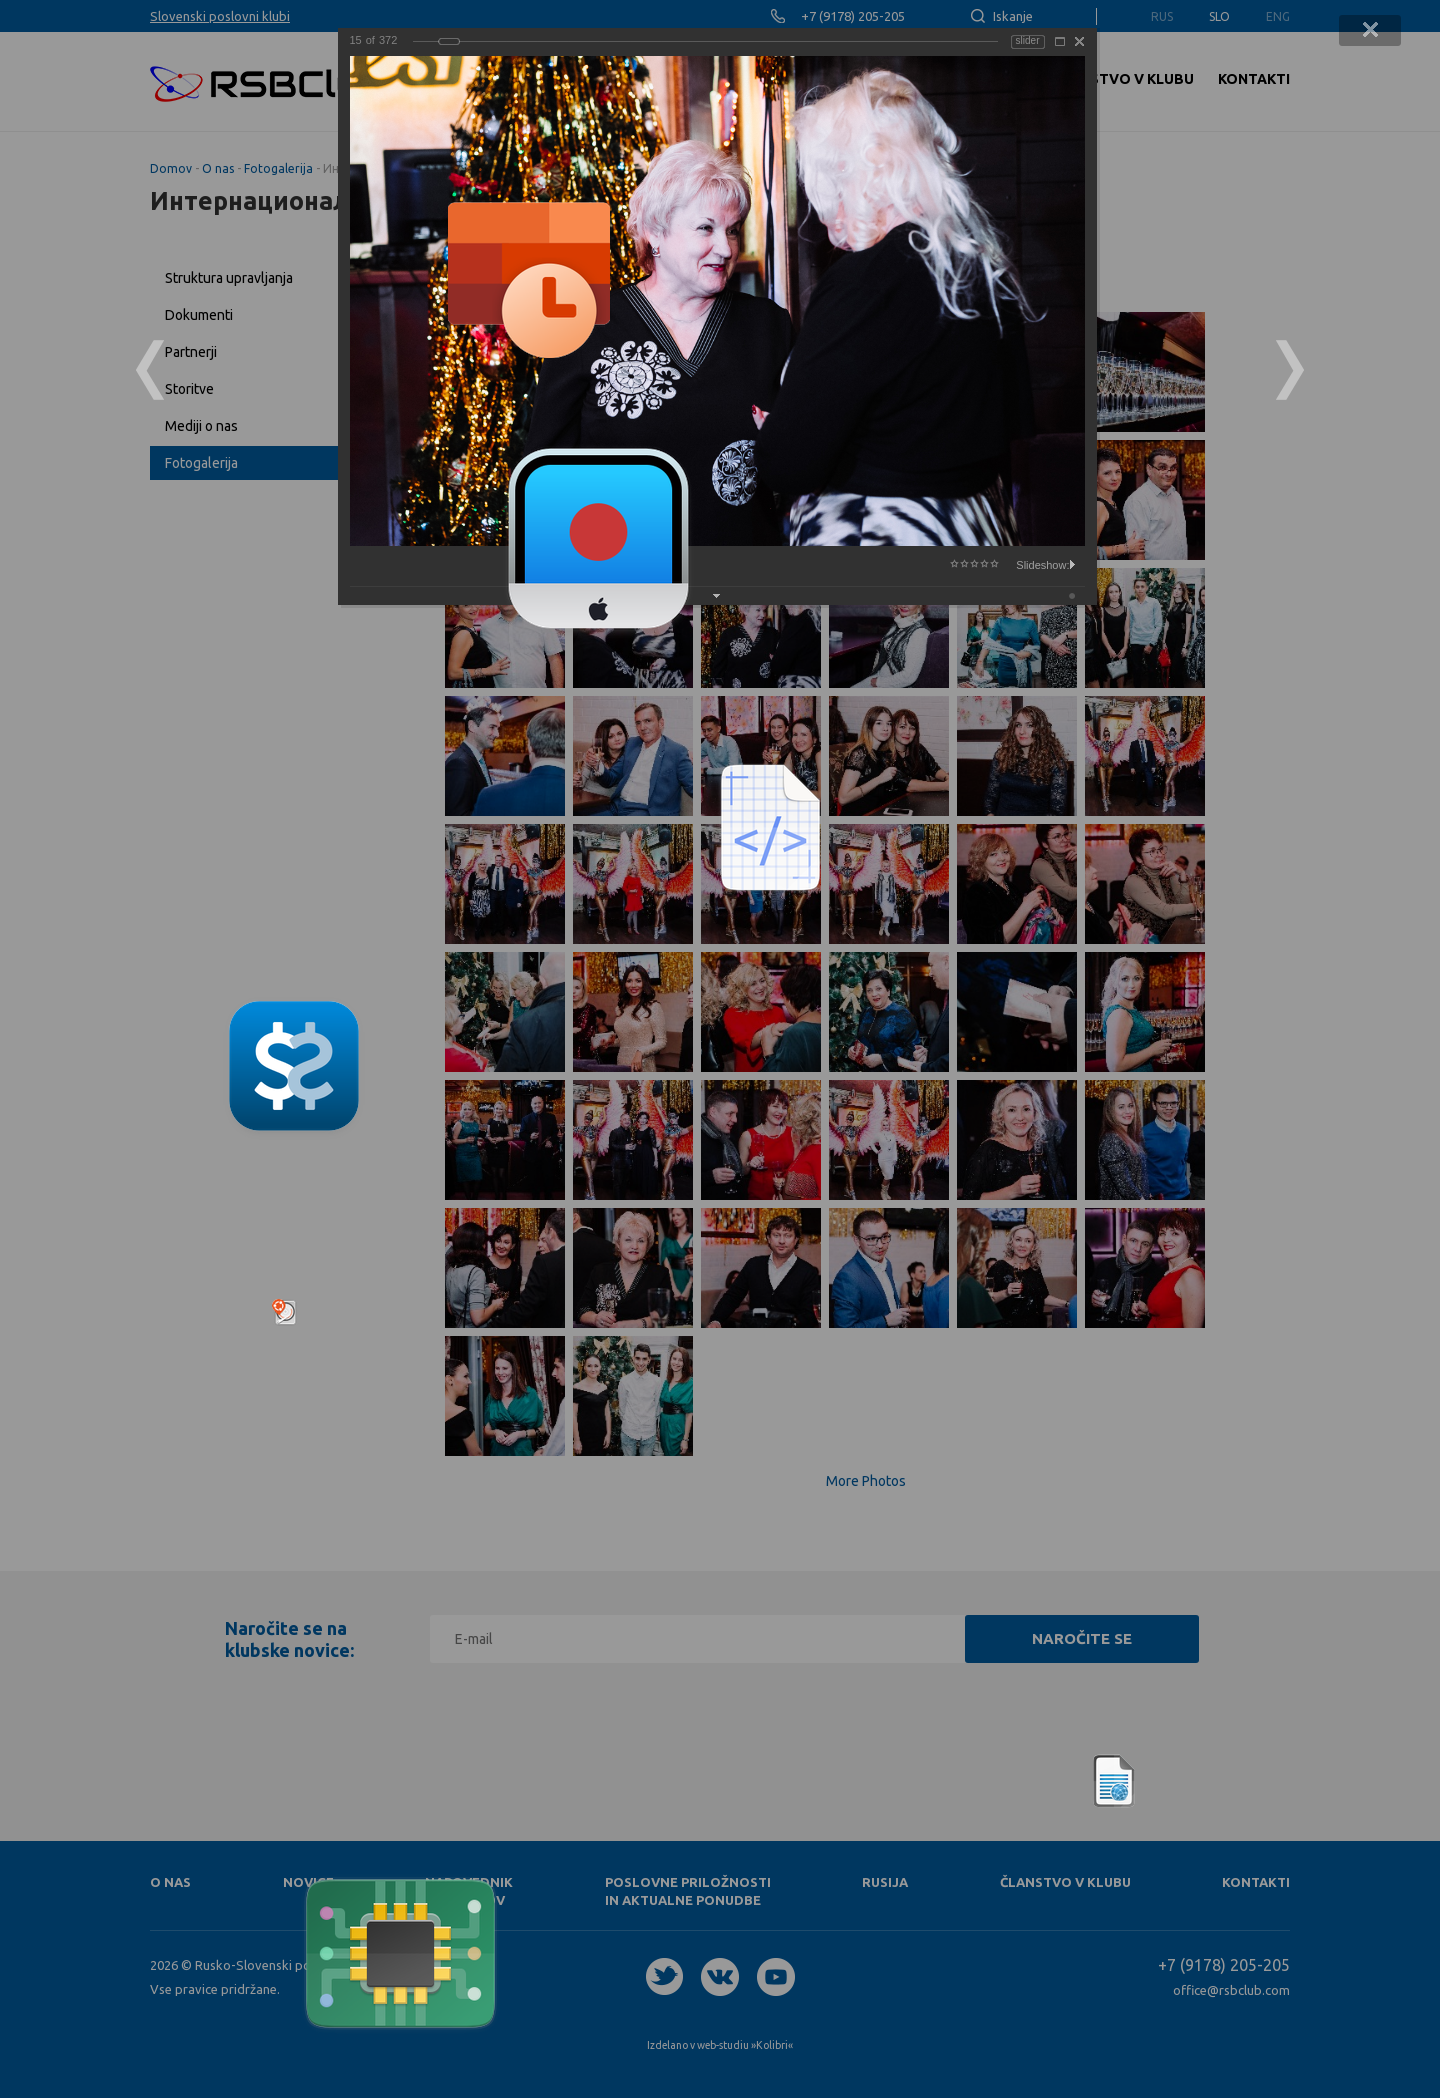 This screenshot has height=2098, width=1440. What do you see at coordinates (1114, 1781) in the screenshot?
I see `libreoffice web template document file` at bounding box center [1114, 1781].